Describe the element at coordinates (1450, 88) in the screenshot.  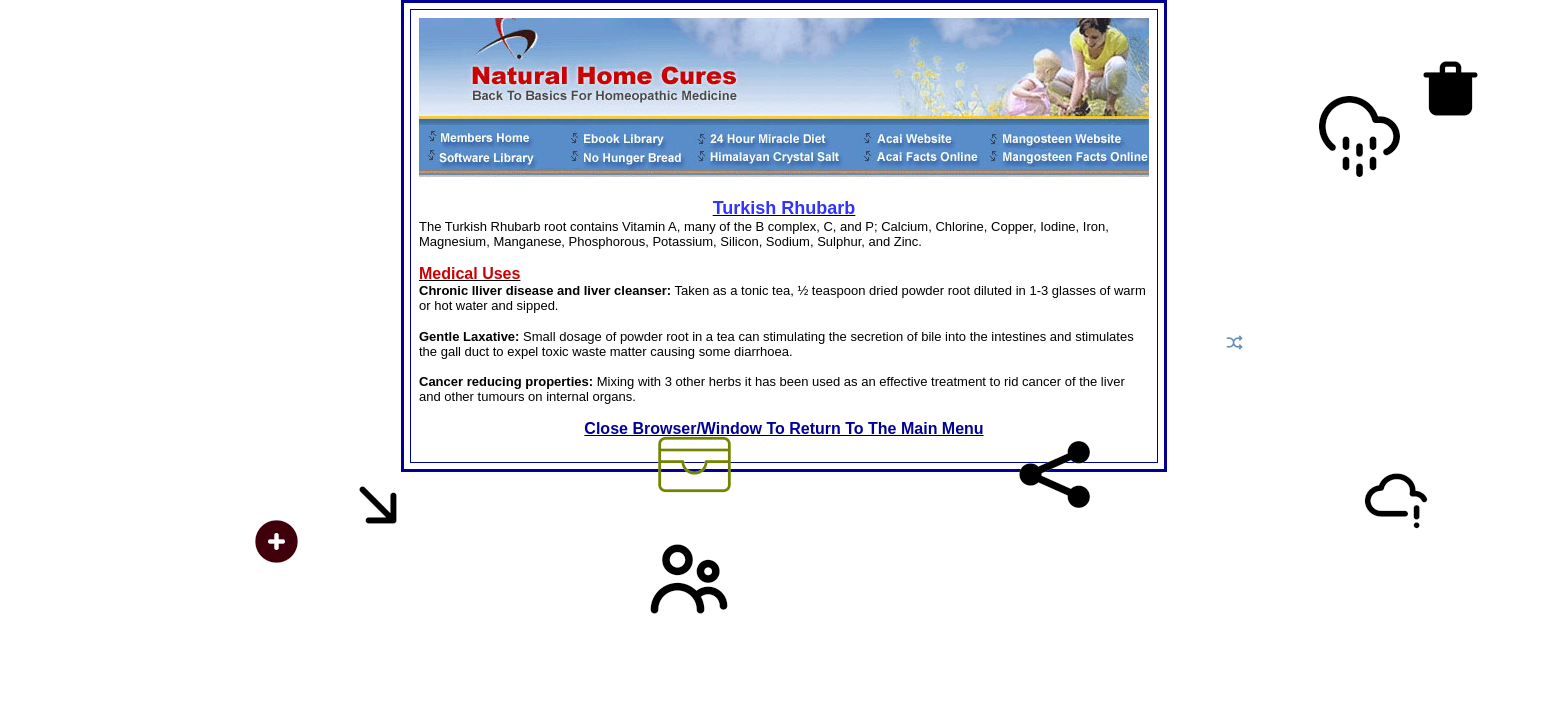
I see `delete selected item` at that location.